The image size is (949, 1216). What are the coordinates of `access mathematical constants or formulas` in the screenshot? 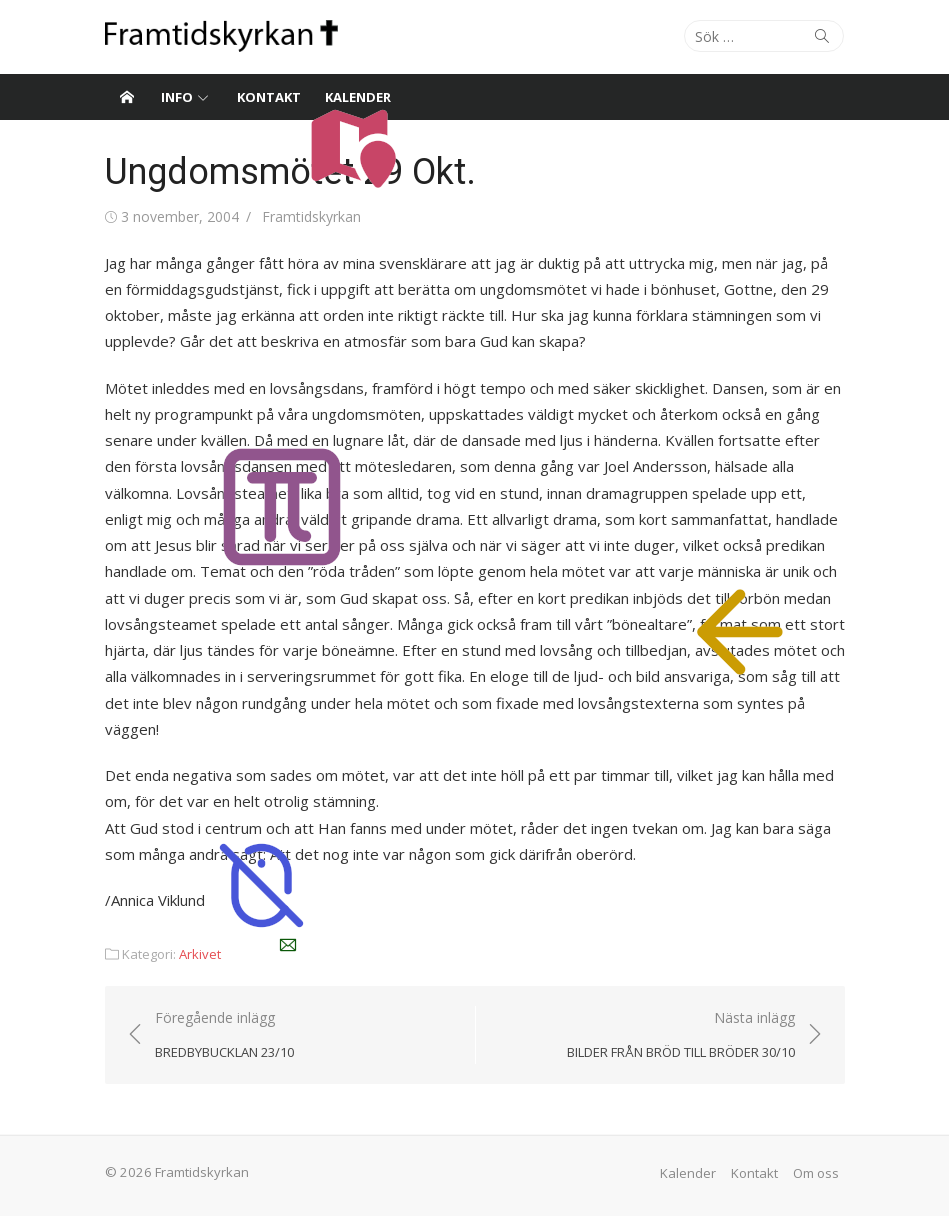 It's located at (282, 507).